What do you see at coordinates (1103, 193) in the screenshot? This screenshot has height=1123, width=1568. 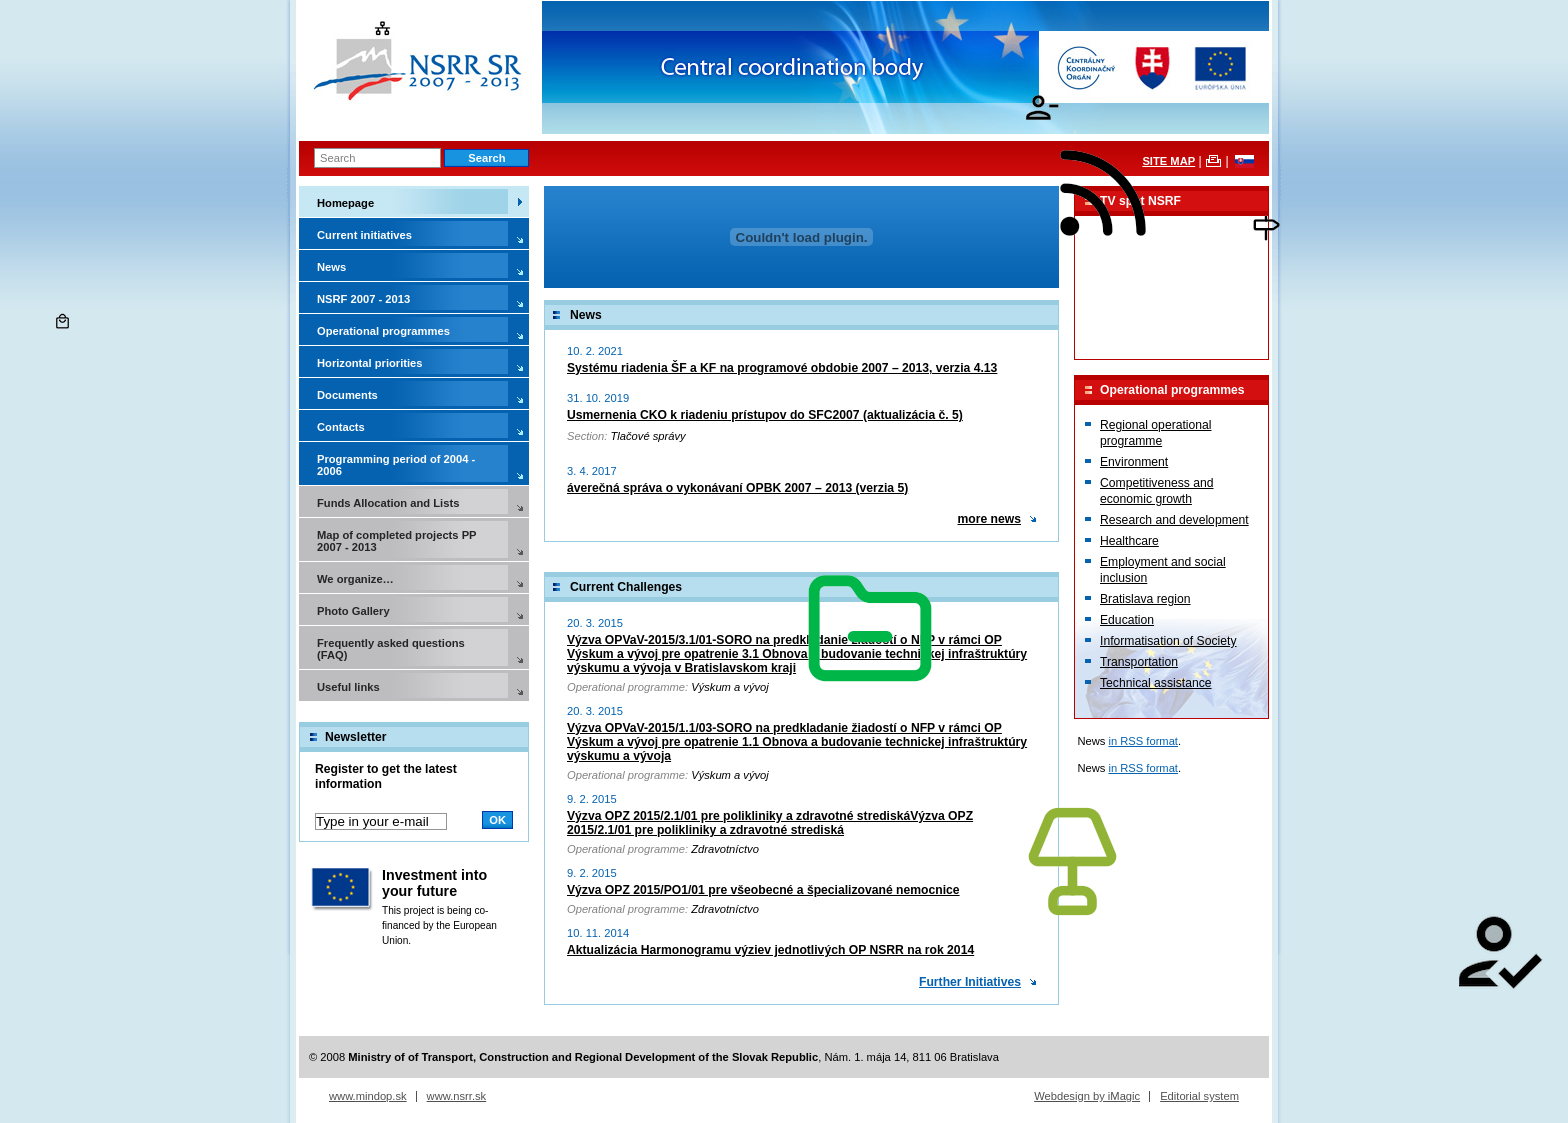 I see `subscribe to RSS feed` at bounding box center [1103, 193].